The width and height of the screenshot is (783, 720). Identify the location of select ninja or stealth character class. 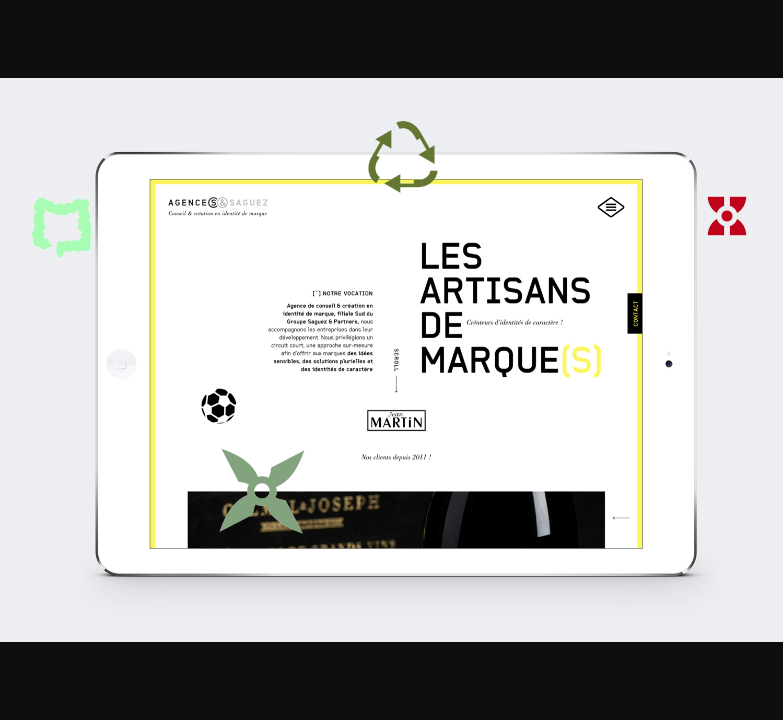
(262, 491).